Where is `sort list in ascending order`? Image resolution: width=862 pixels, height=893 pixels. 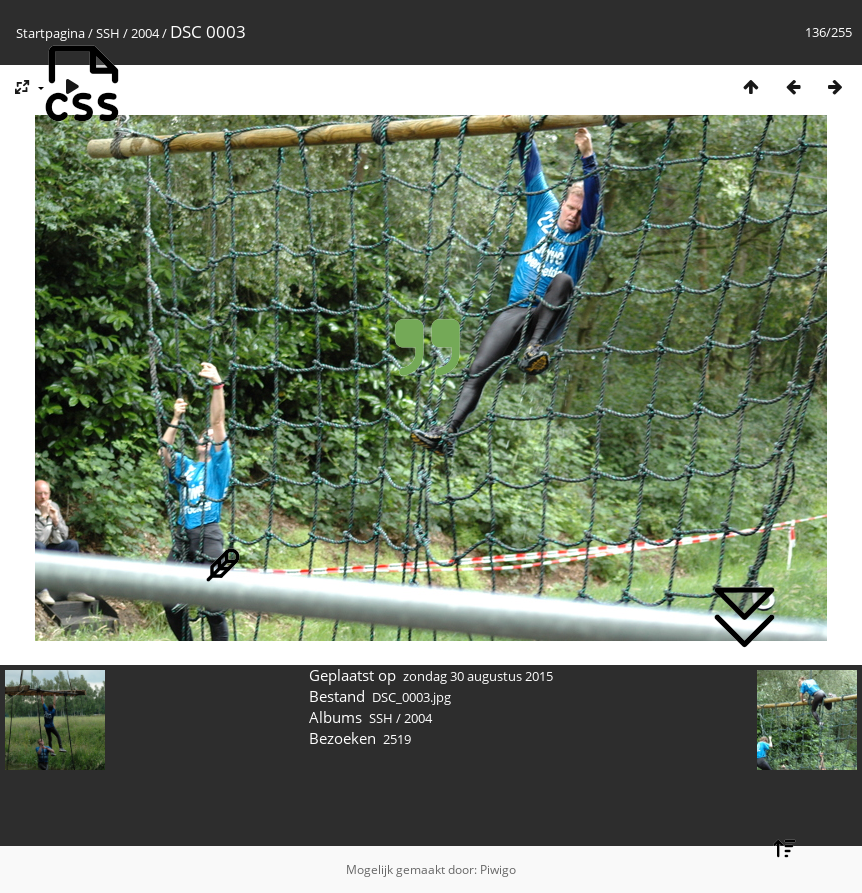 sort list in ascending order is located at coordinates (784, 848).